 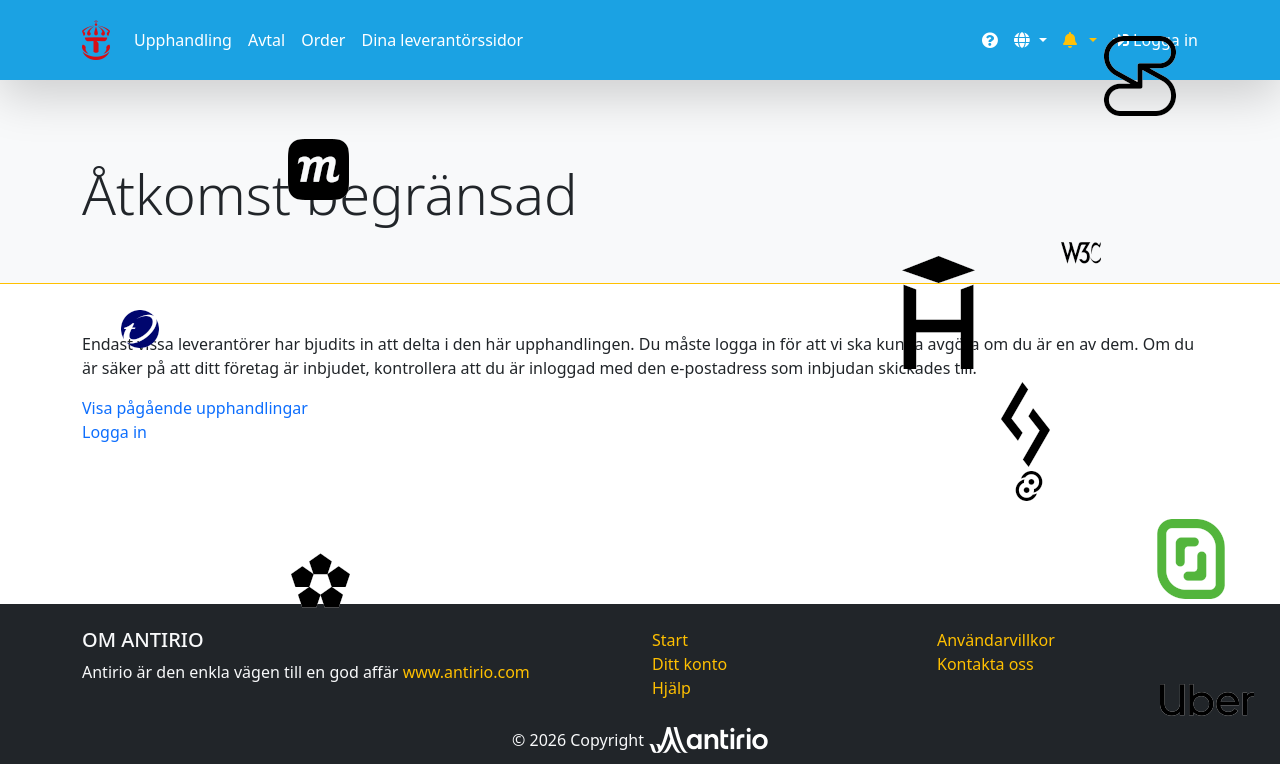 What do you see at coordinates (1140, 76) in the screenshot?
I see `open Session messaging app` at bounding box center [1140, 76].